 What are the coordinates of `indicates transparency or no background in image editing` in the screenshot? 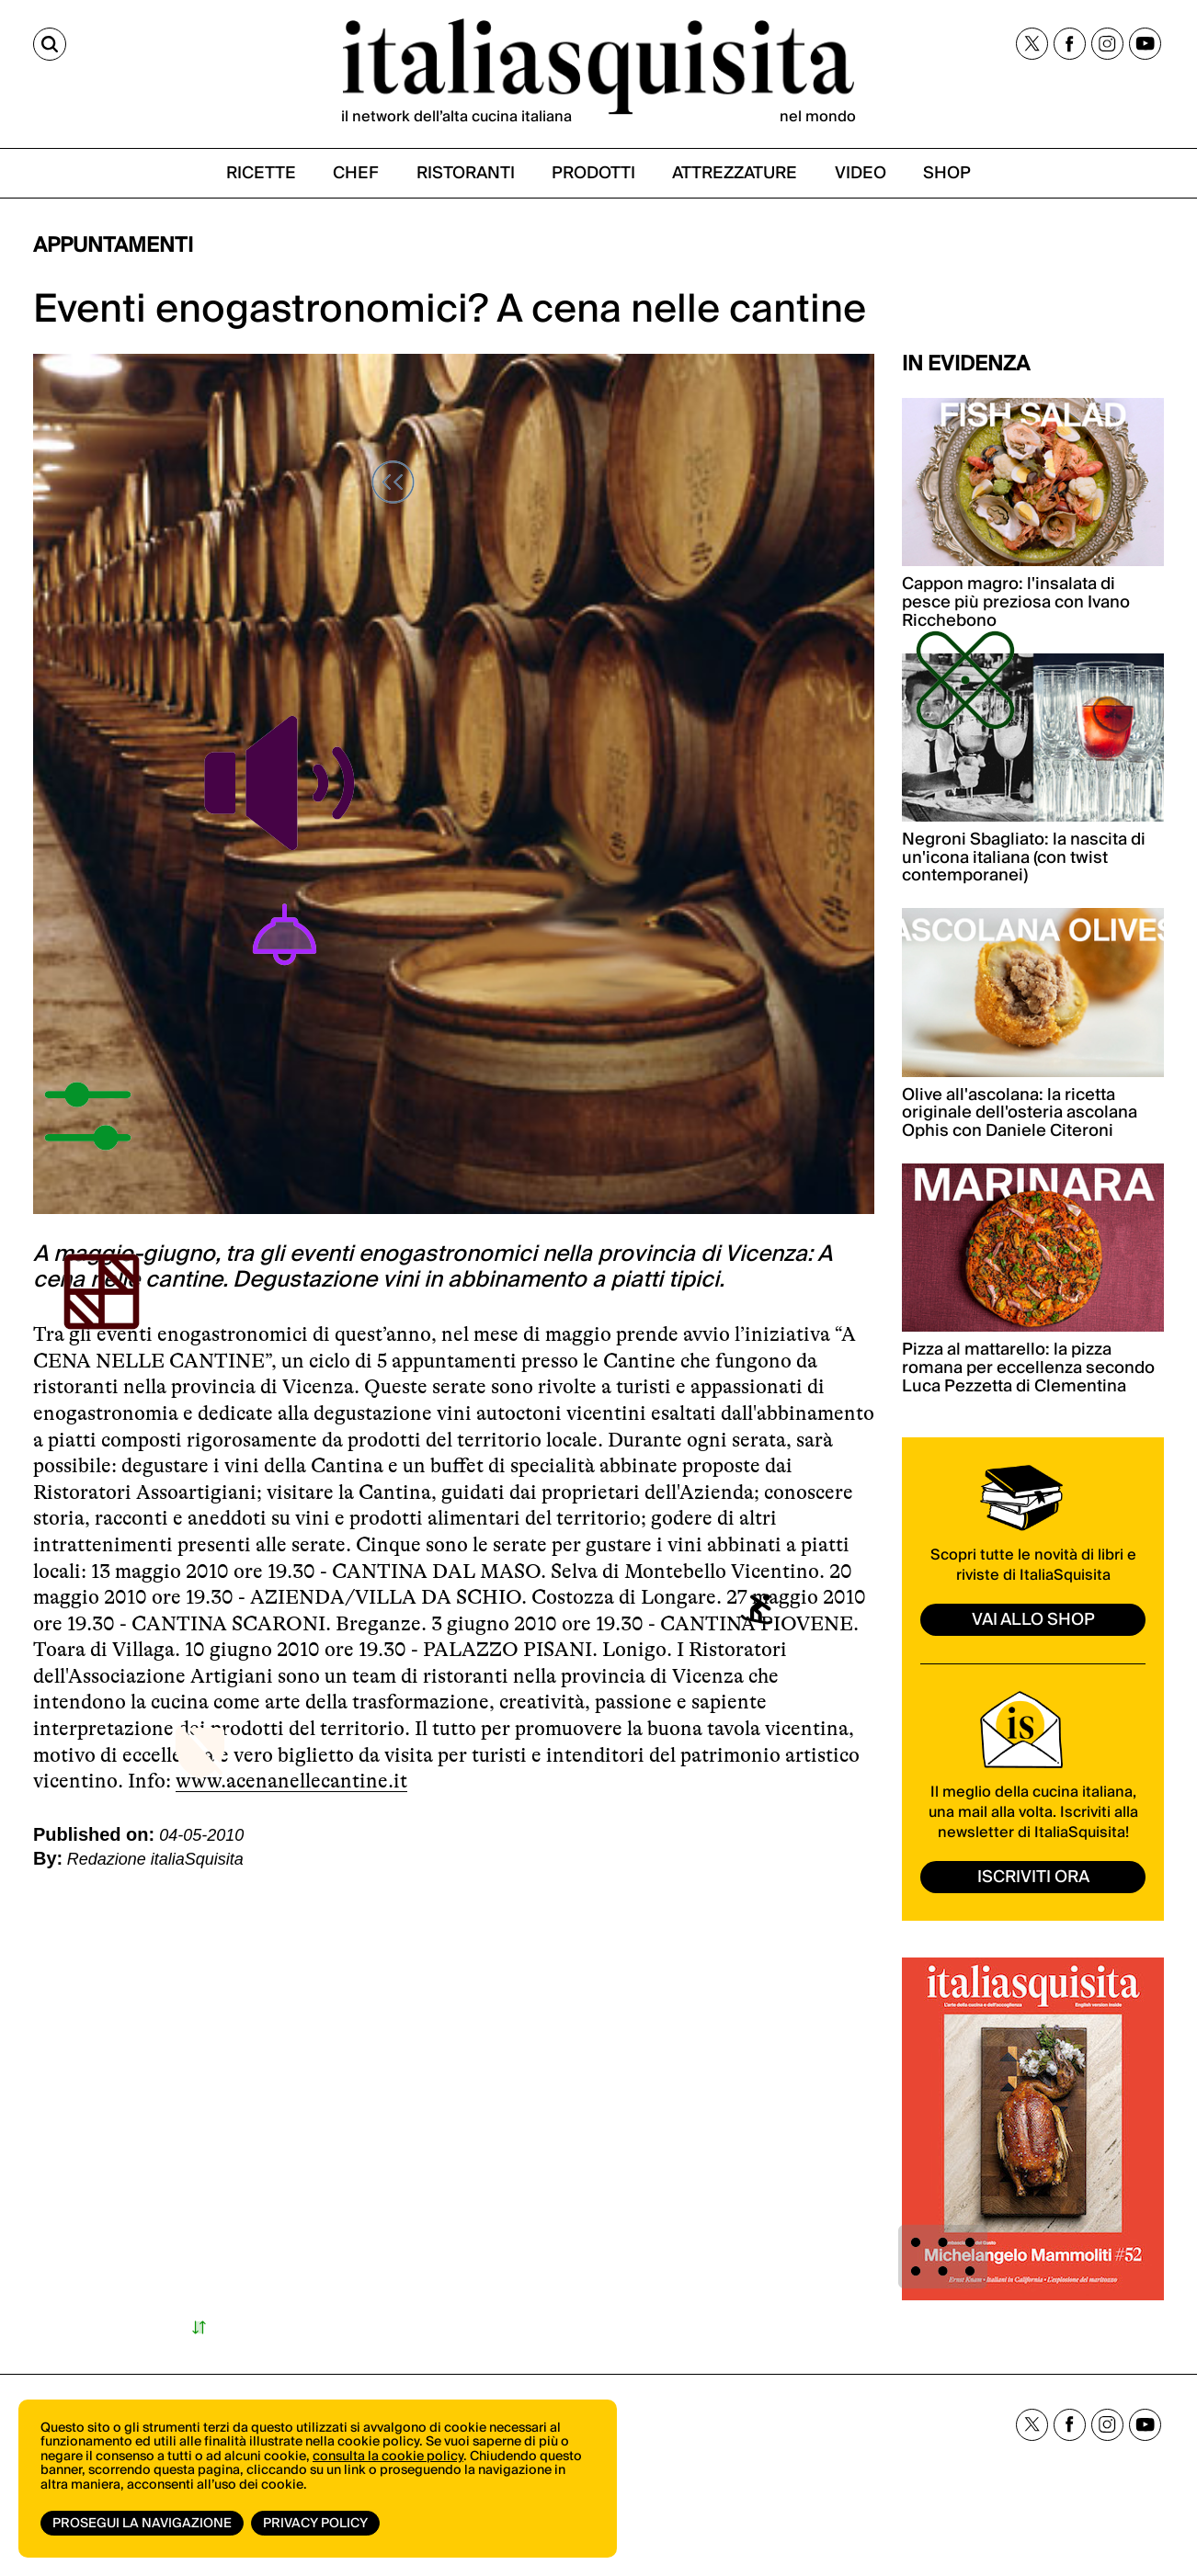 It's located at (101, 1291).